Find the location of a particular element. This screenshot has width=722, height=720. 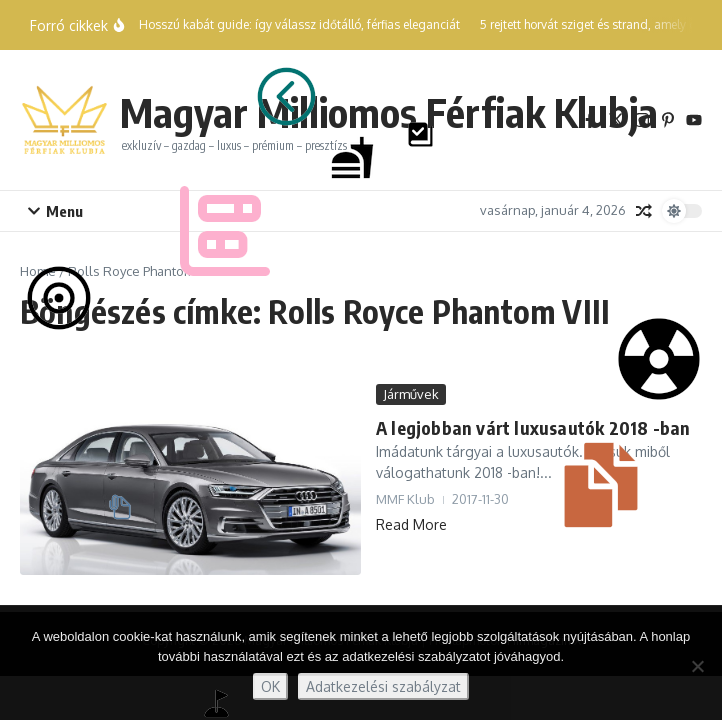

attach a document or file is located at coordinates (120, 507).